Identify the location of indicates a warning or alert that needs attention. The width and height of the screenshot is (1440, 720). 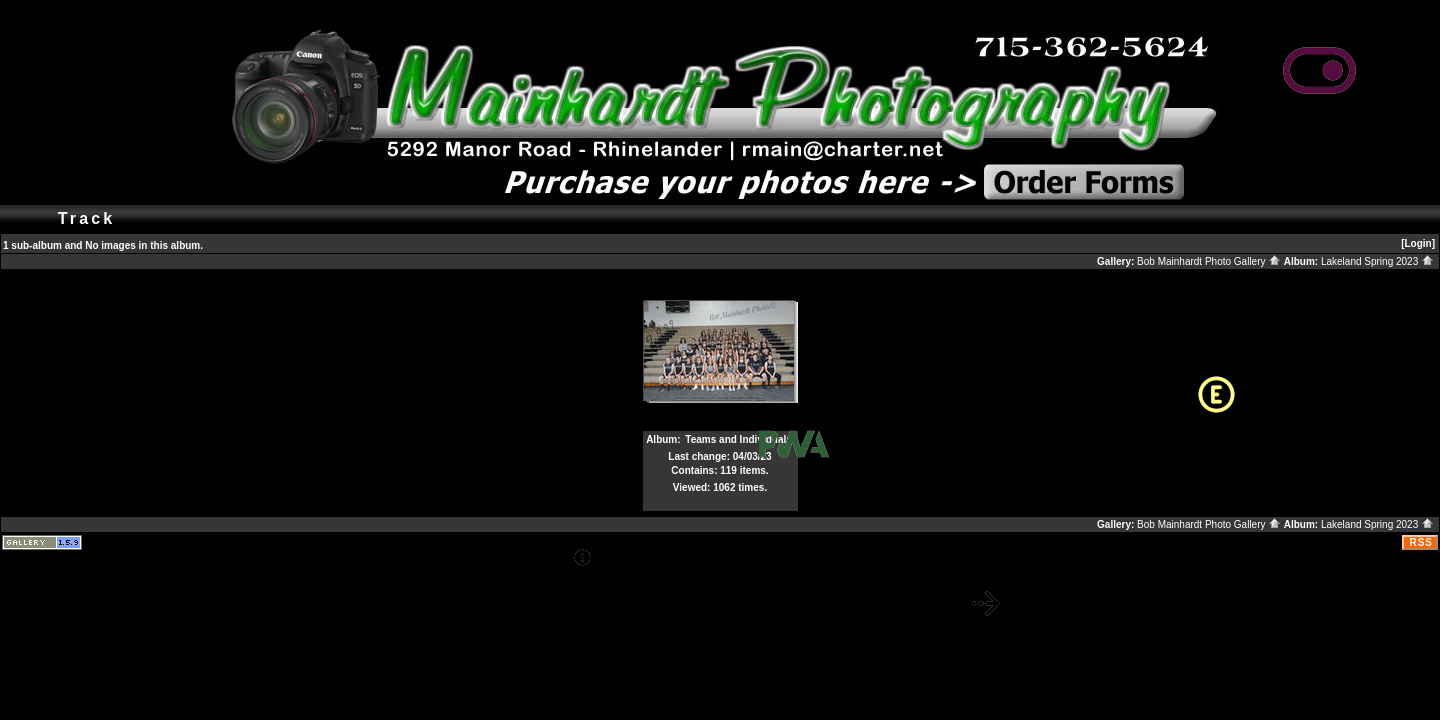
(582, 557).